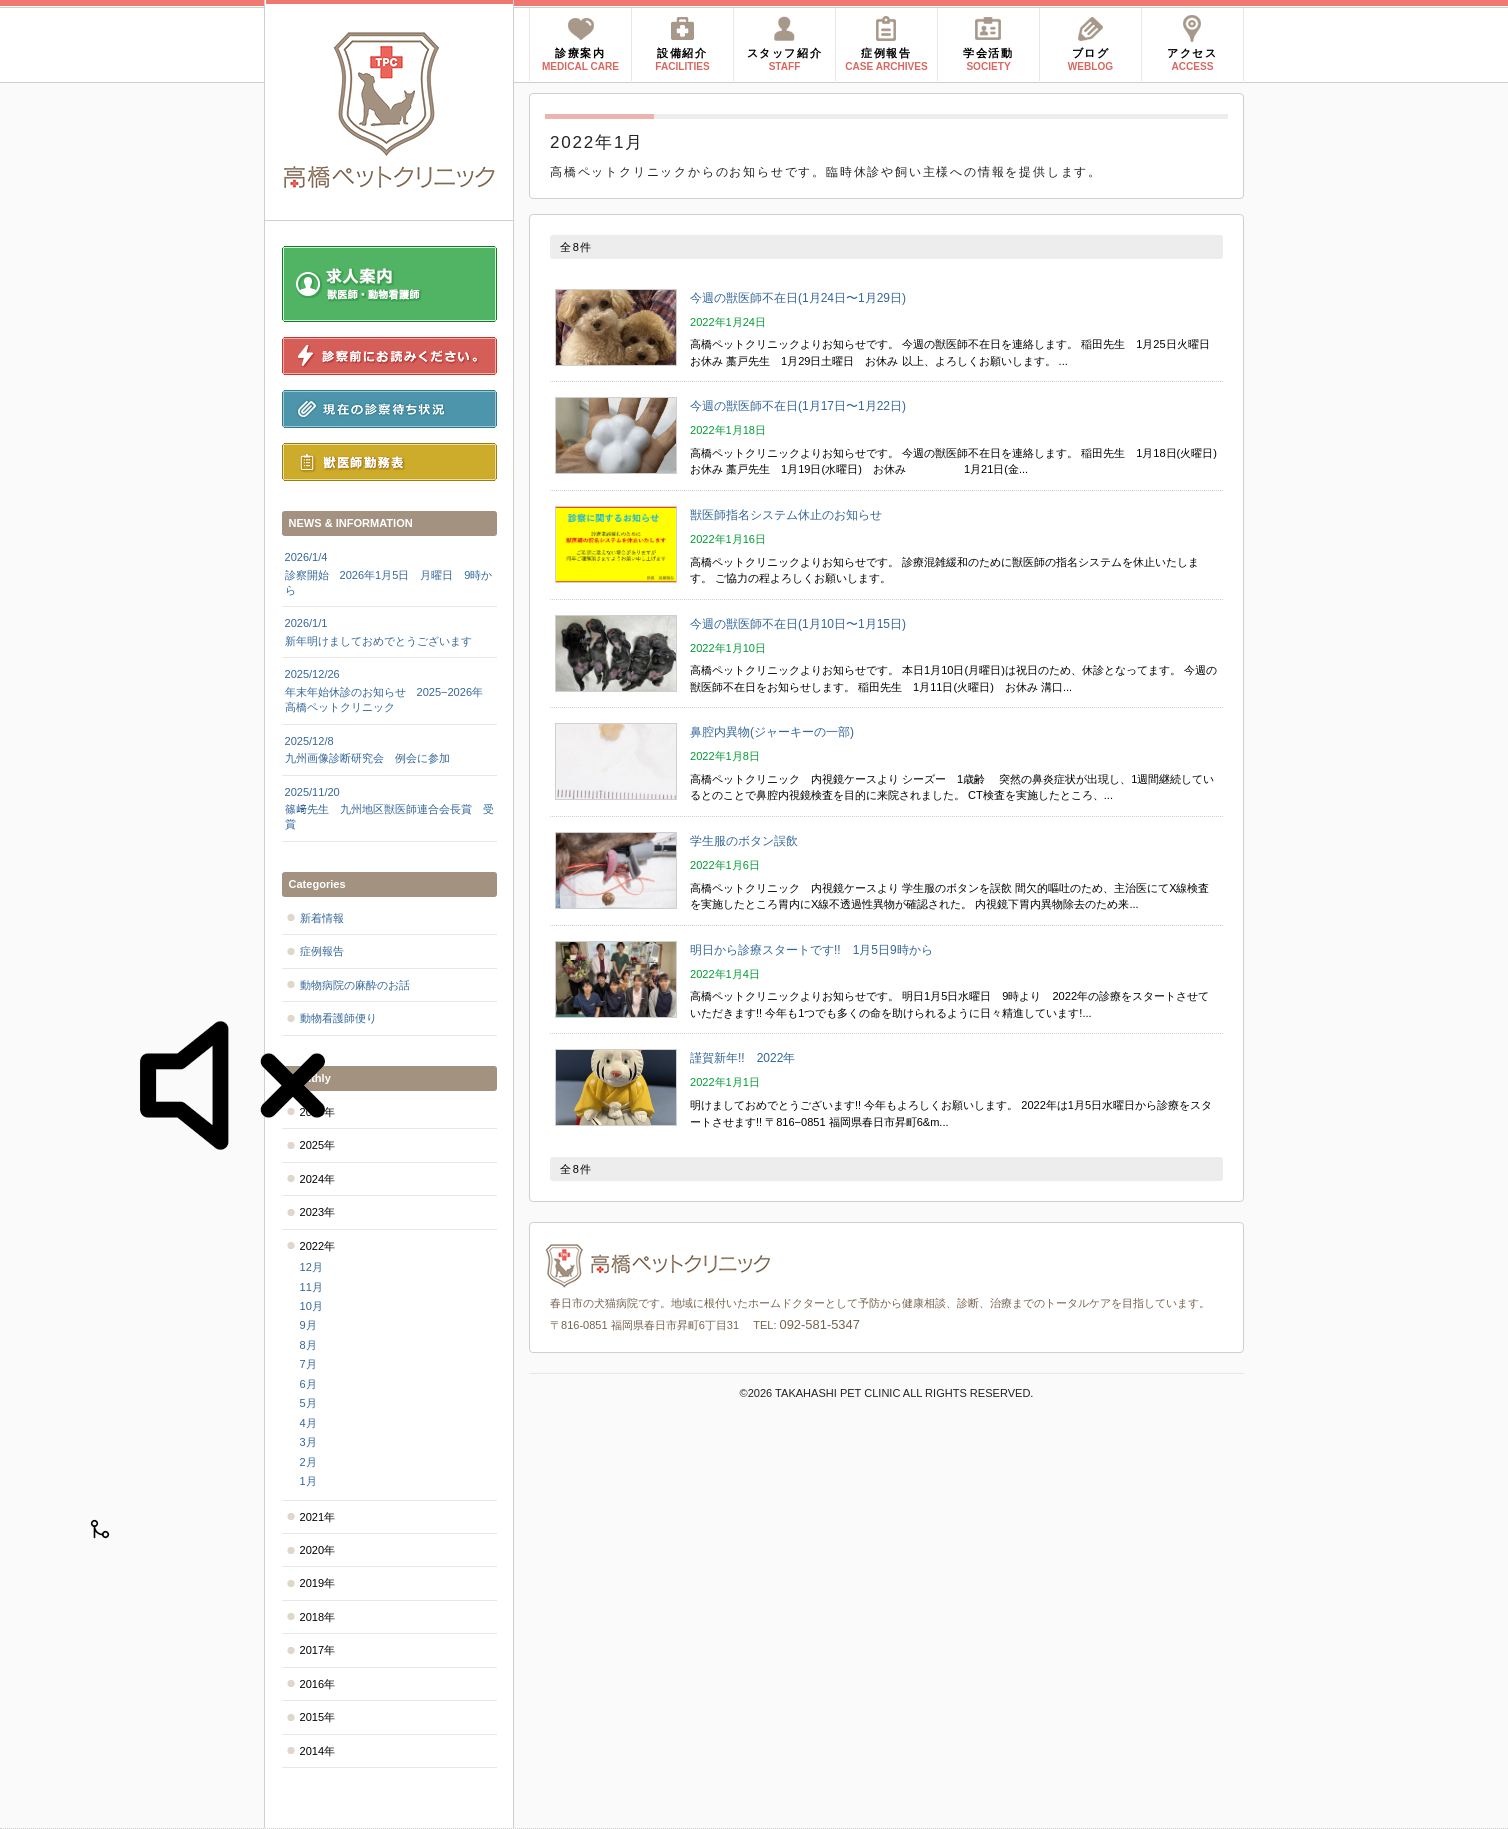  What do you see at coordinates (228, 1085) in the screenshot?
I see `mute audio or sound` at bounding box center [228, 1085].